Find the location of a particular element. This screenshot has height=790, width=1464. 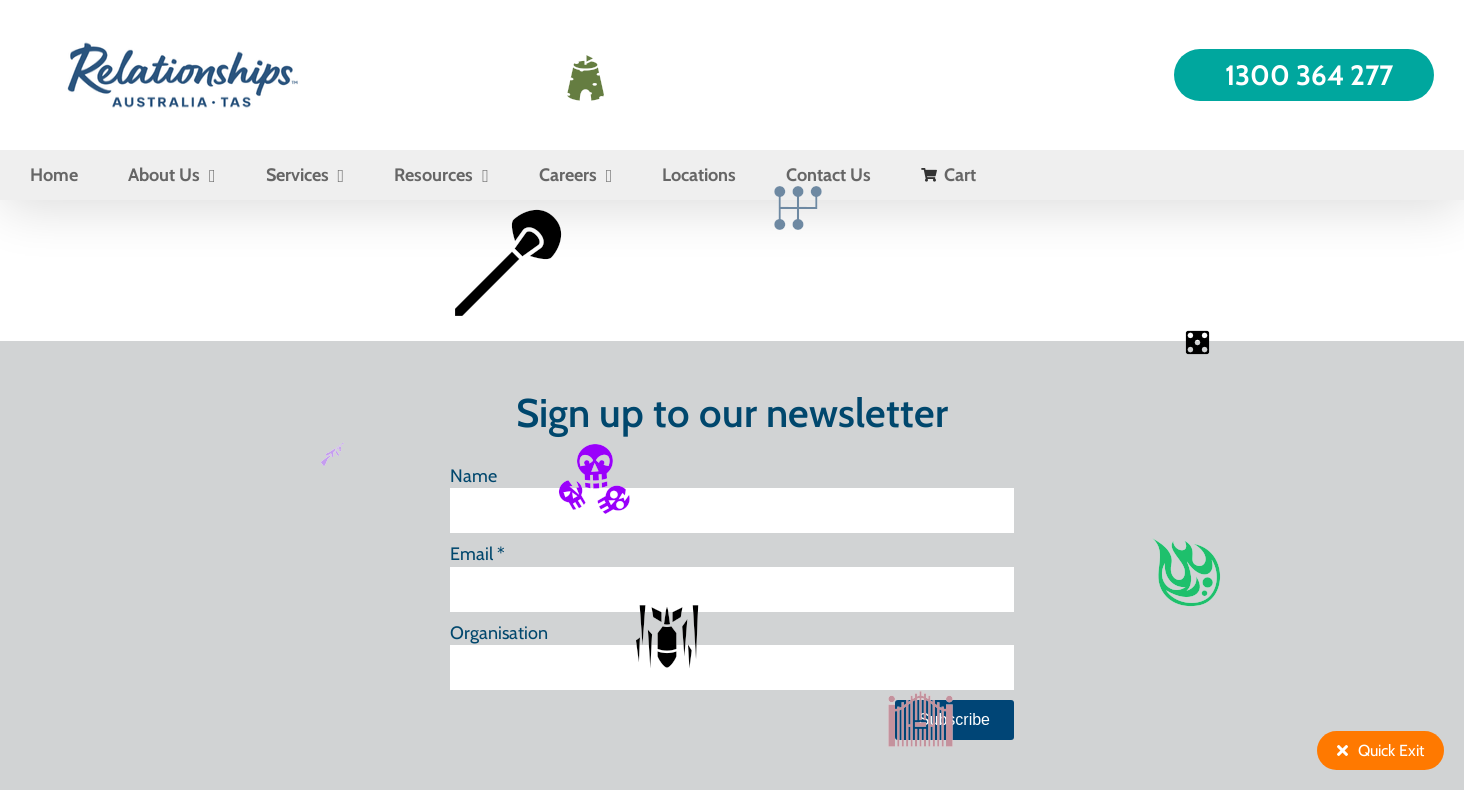

indicates extreme danger or deadly hazard is located at coordinates (594, 479).